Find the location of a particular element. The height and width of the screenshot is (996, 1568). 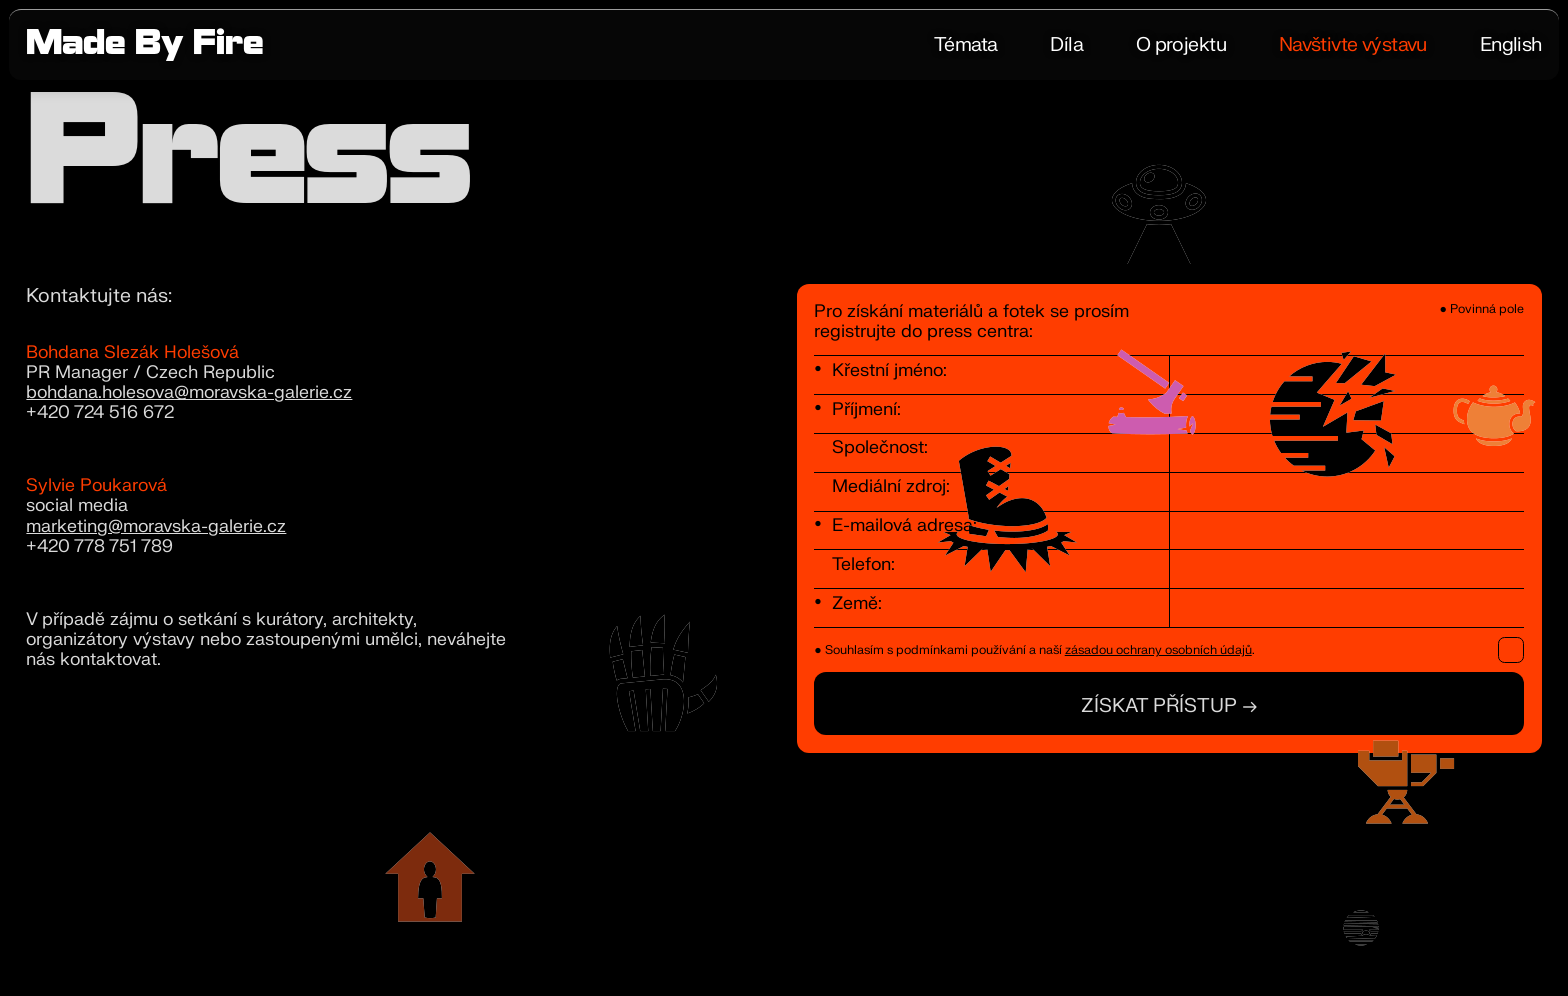

perform a stomp or ground attack is located at coordinates (1007, 510).